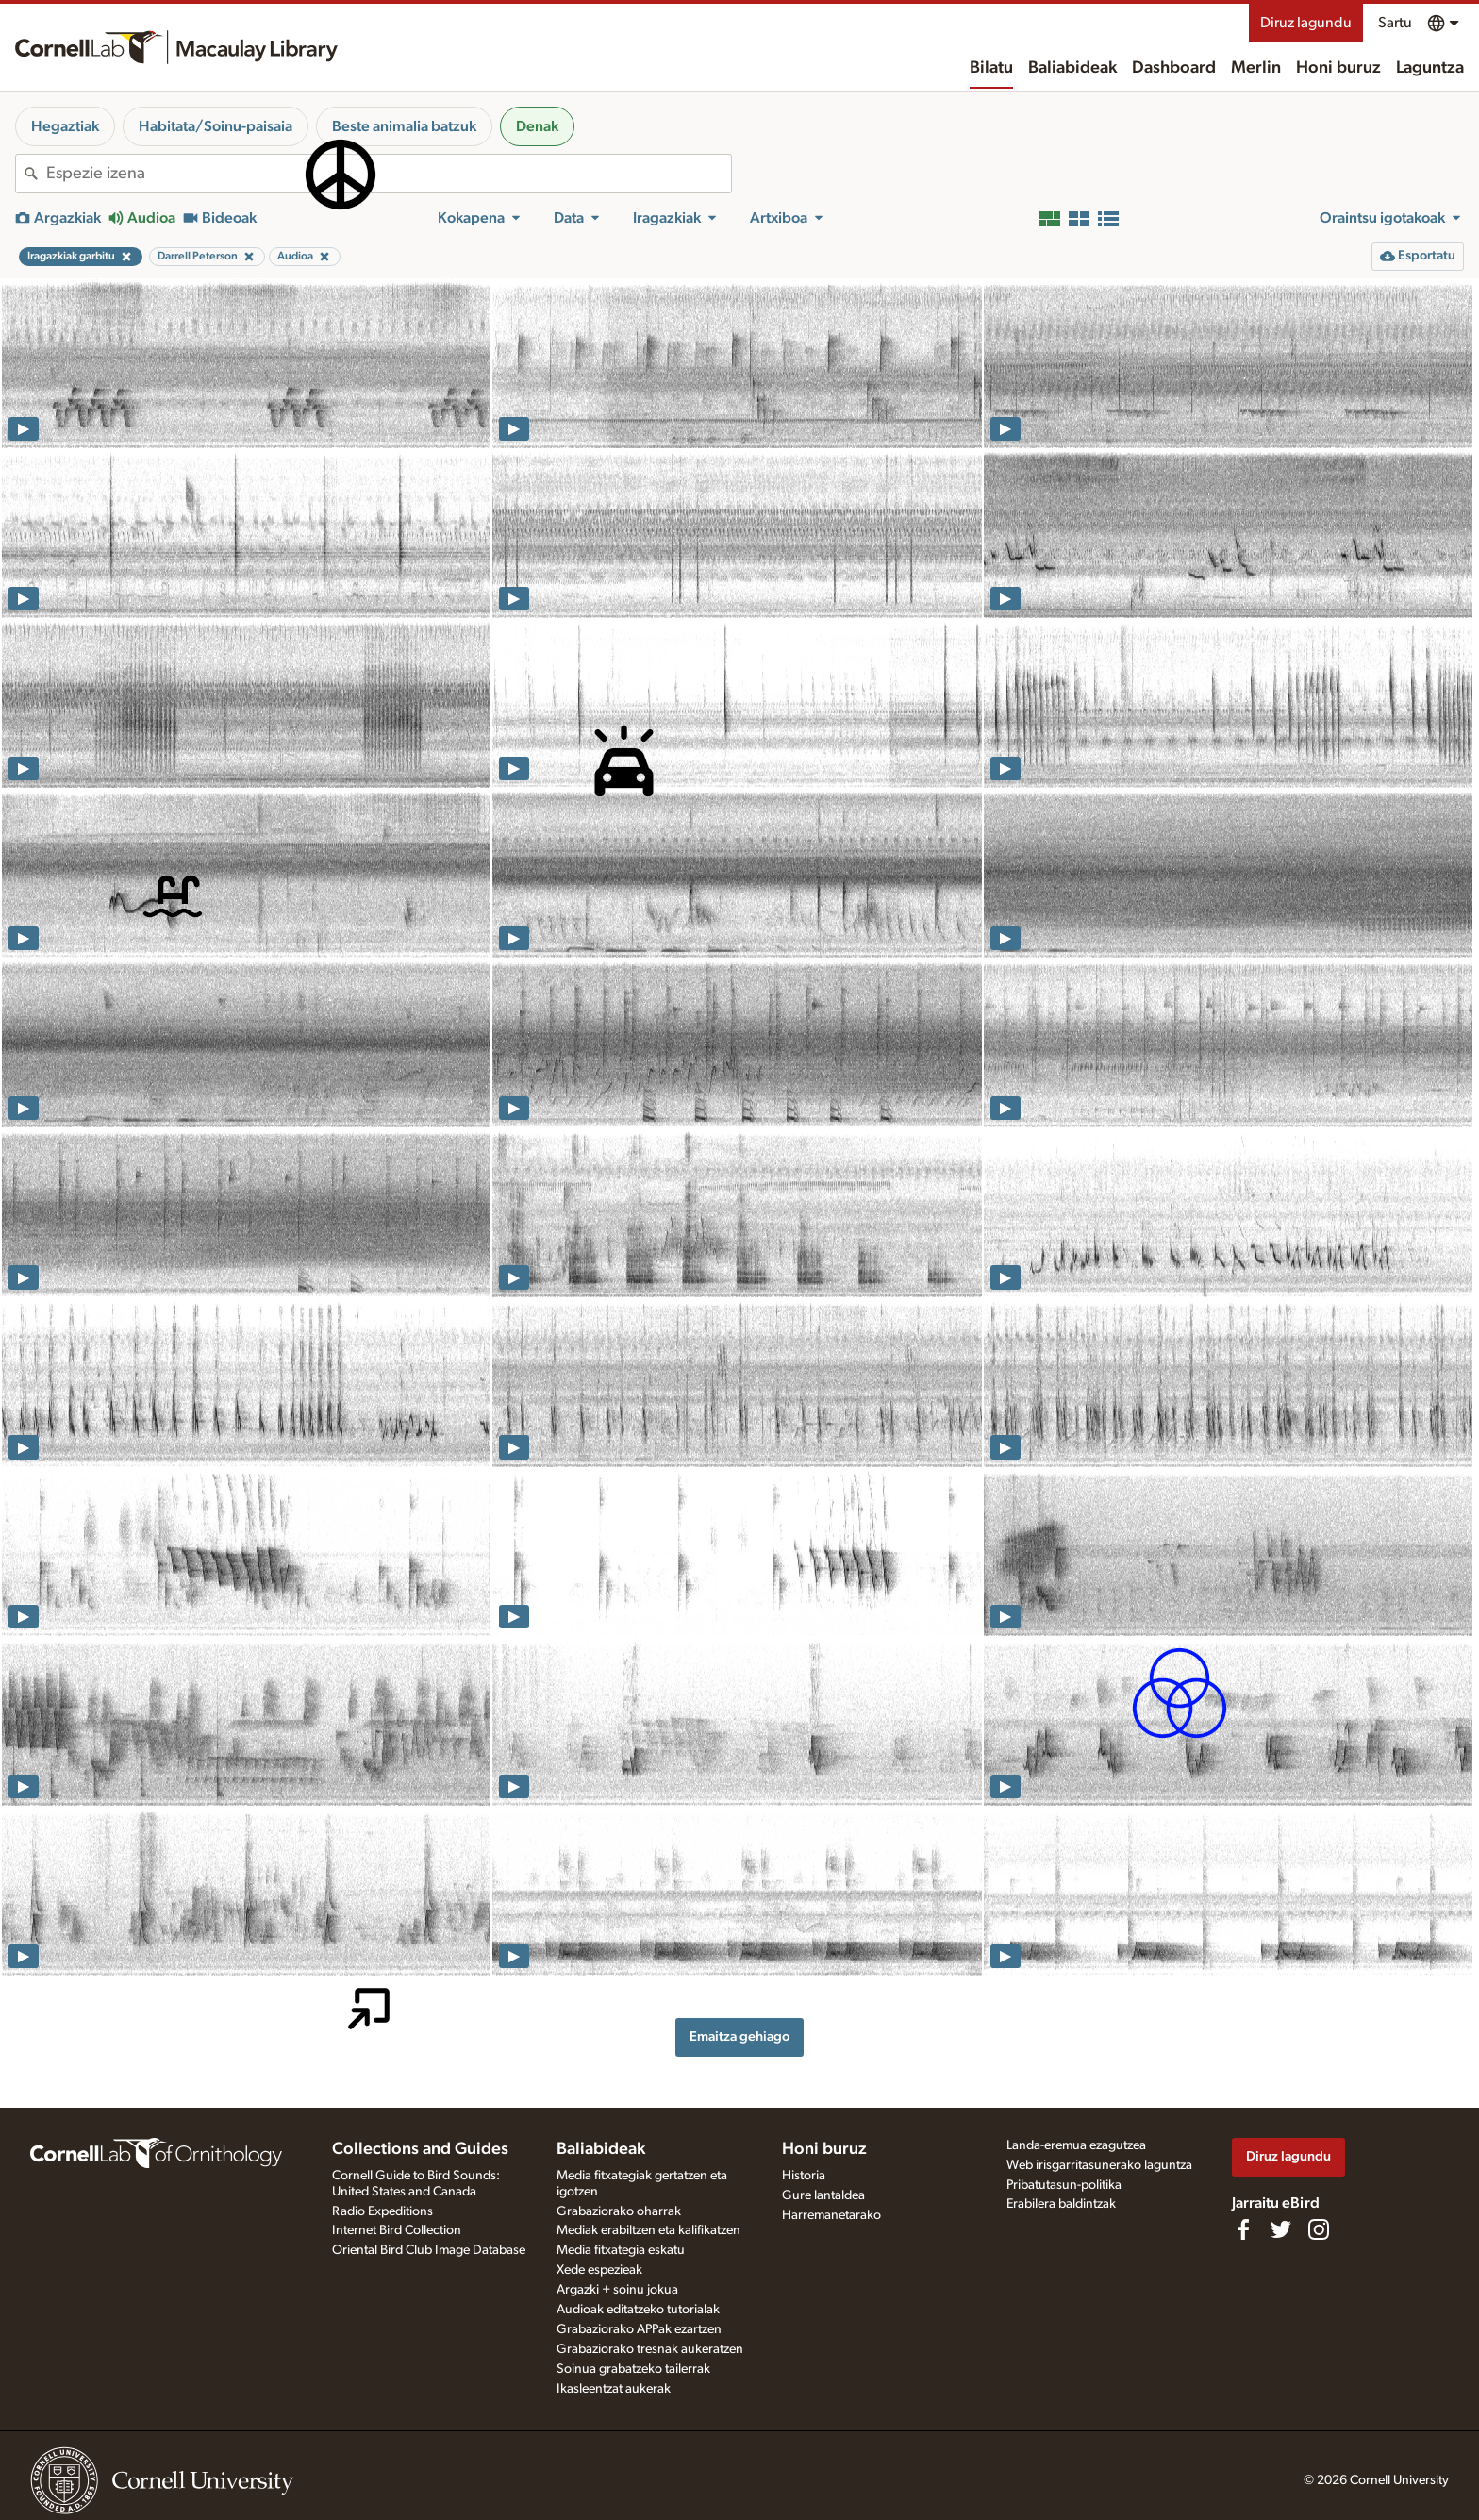 The image size is (1479, 2520). Describe the element at coordinates (341, 175) in the screenshot. I see `peace or anti-war symbol indicator` at that location.